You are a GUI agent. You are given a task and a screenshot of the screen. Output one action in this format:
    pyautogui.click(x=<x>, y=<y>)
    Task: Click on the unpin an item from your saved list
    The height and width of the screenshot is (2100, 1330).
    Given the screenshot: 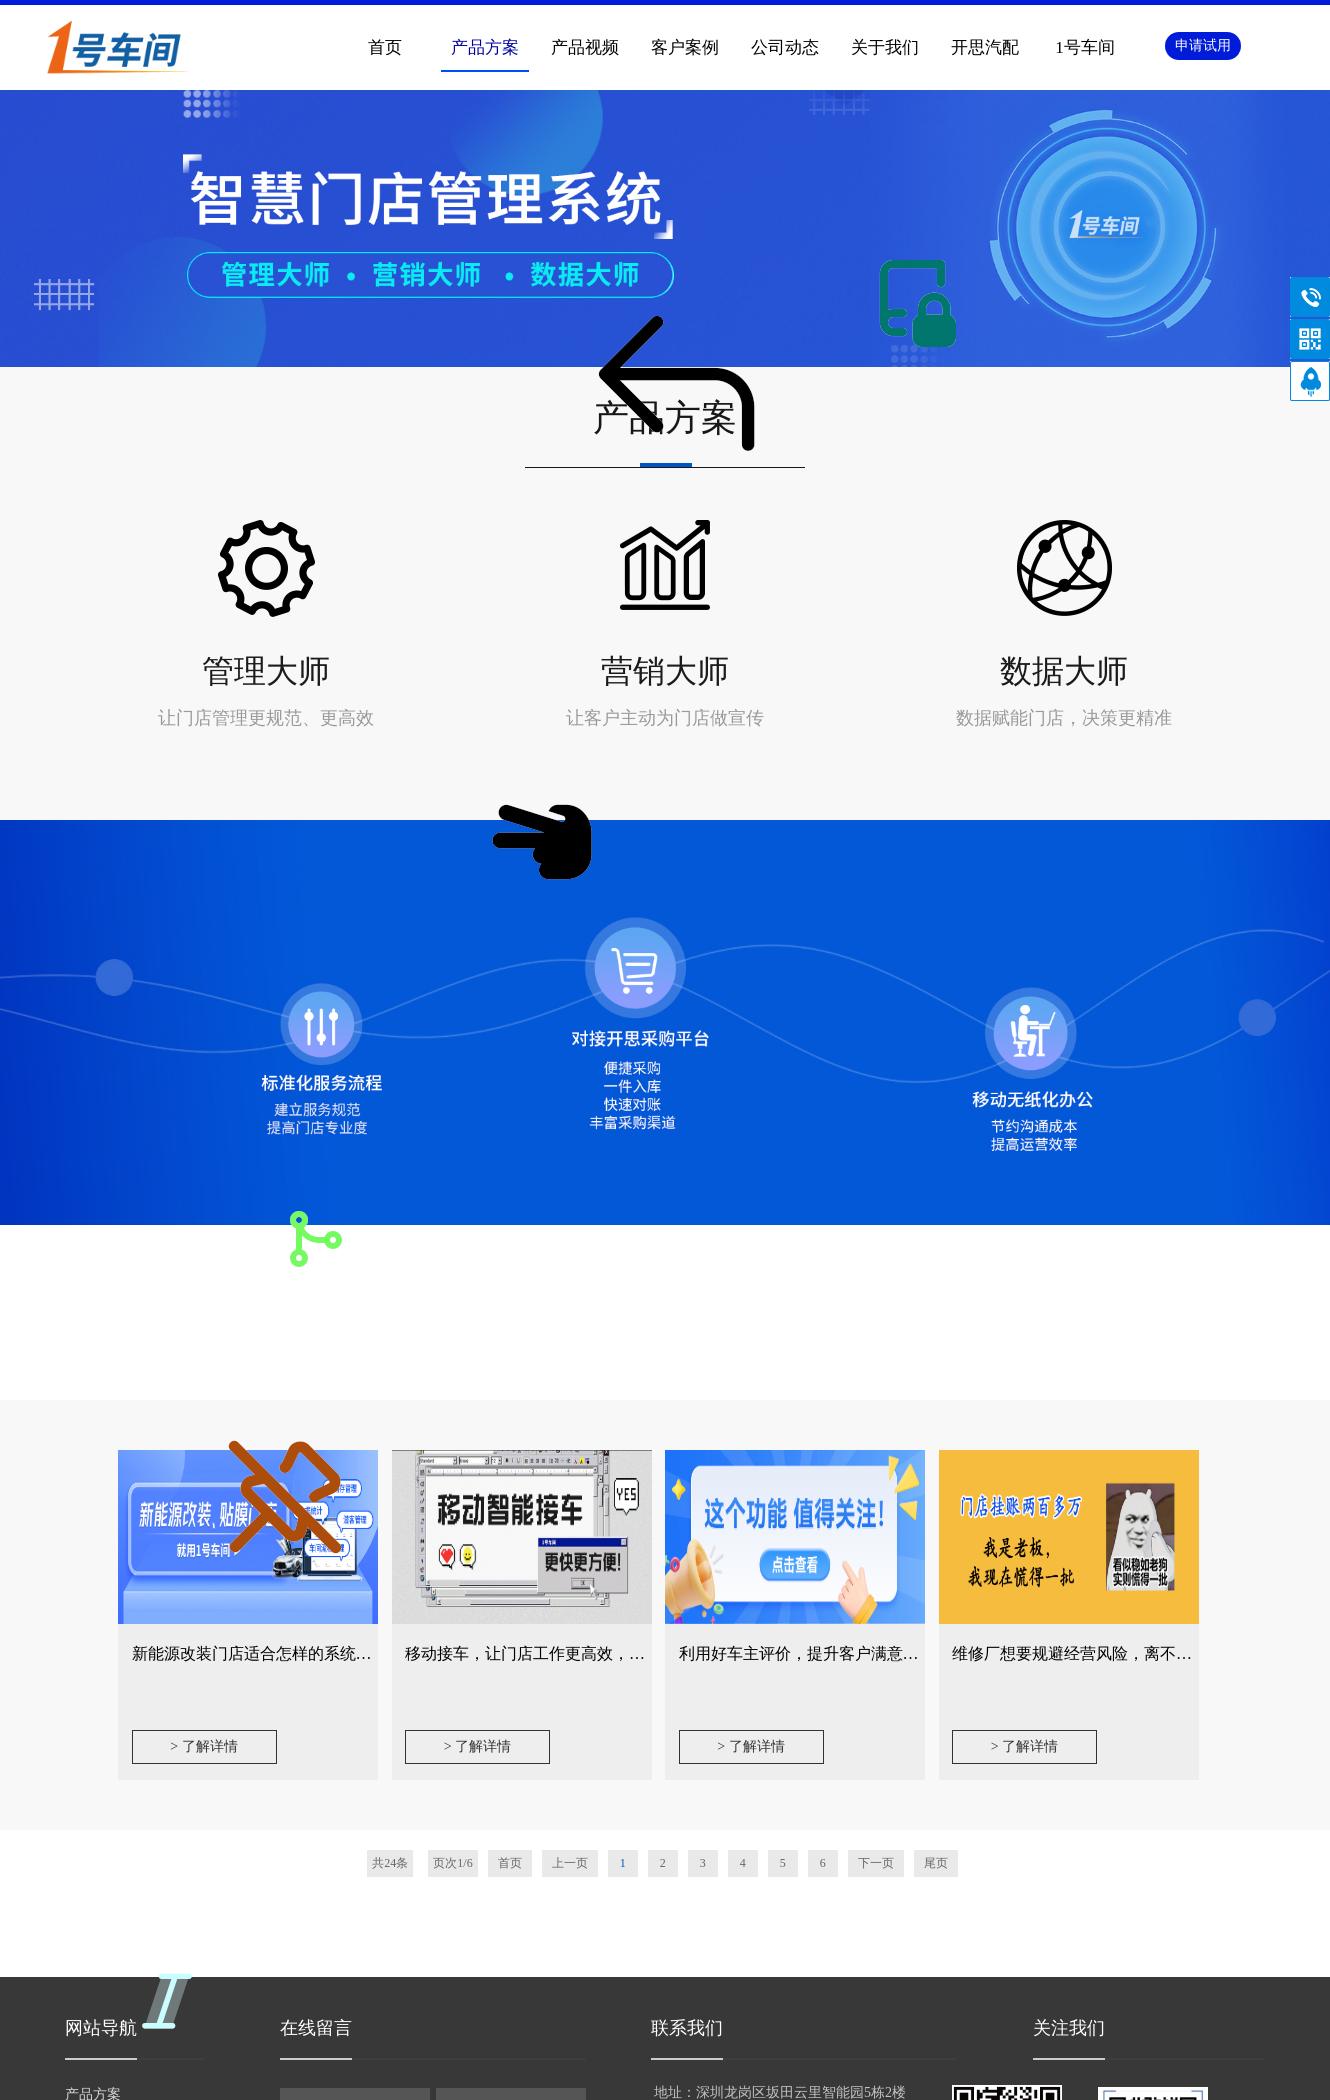 What is the action you would take?
    pyautogui.click(x=285, y=1497)
    